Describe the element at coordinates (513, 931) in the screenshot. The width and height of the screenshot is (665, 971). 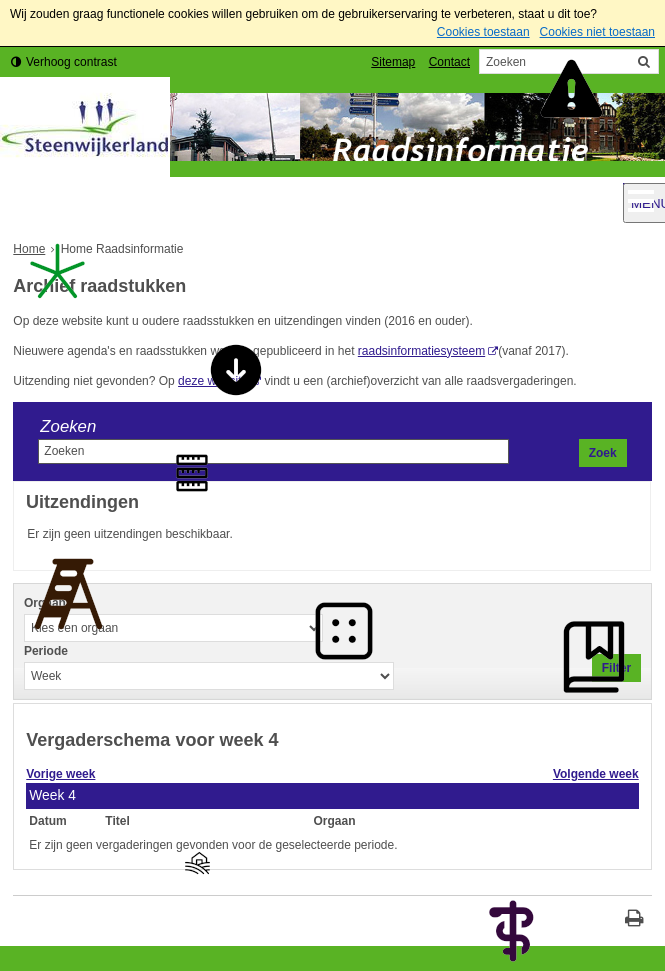
I see `access medical or healthcare services` at that location.